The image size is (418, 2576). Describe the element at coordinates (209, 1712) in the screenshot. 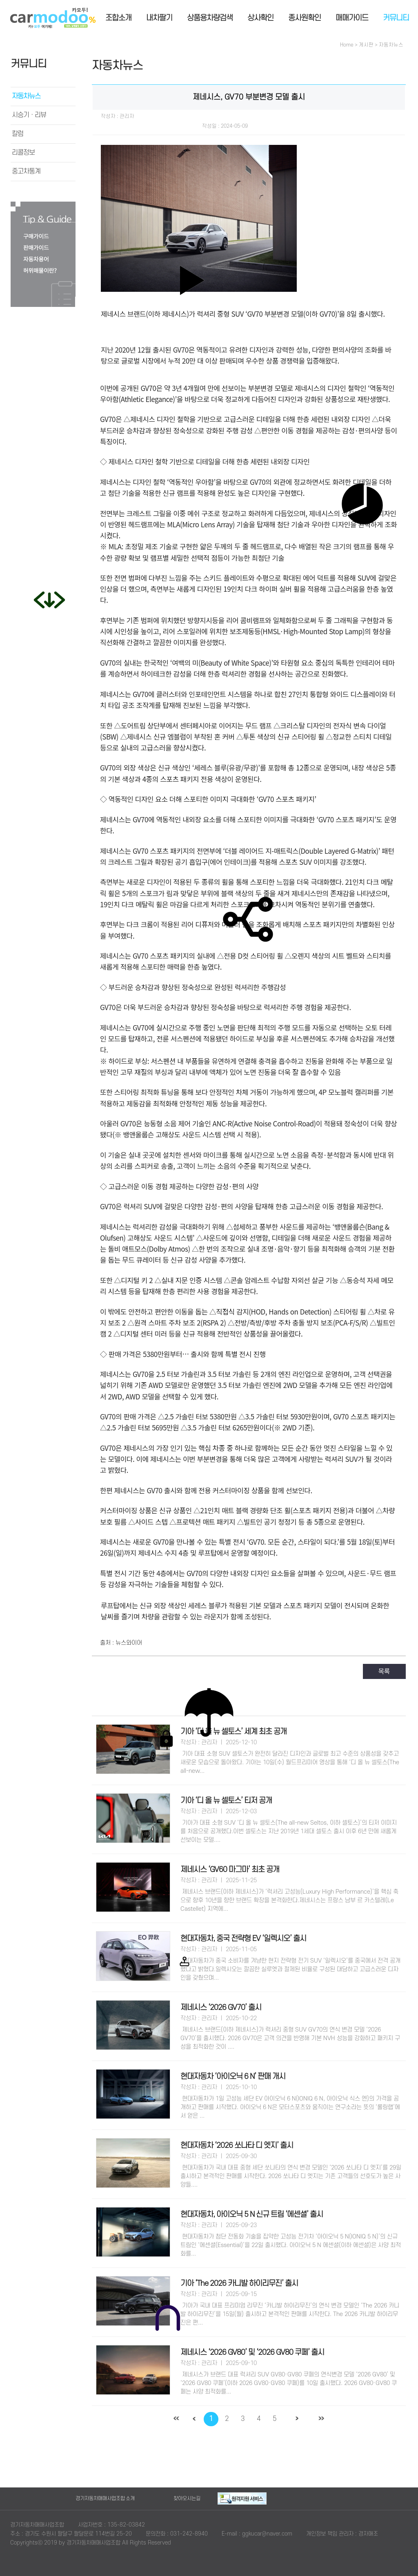

I see `view weather protection or rain forecast` at that location.